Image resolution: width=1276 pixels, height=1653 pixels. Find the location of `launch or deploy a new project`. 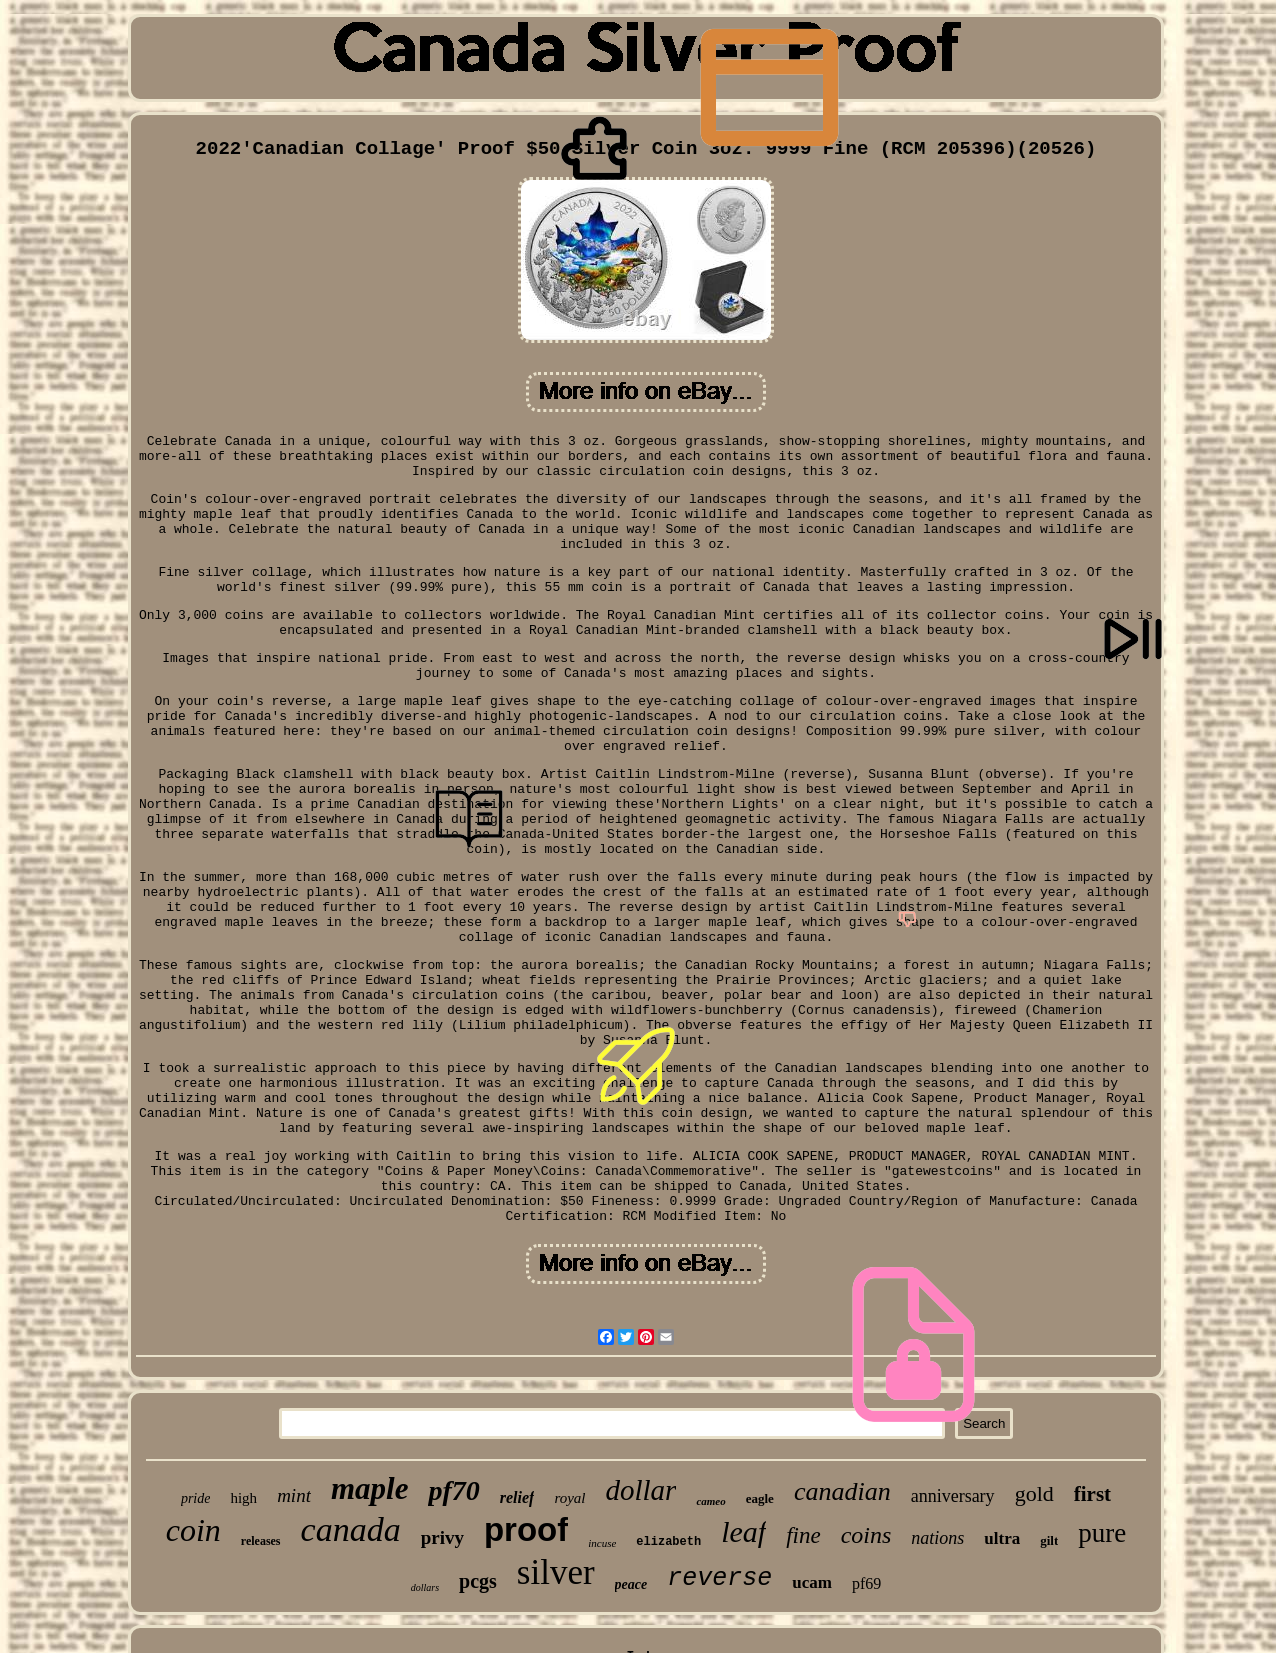

launch or deploy a new project is located at coordinates (637, 1064).